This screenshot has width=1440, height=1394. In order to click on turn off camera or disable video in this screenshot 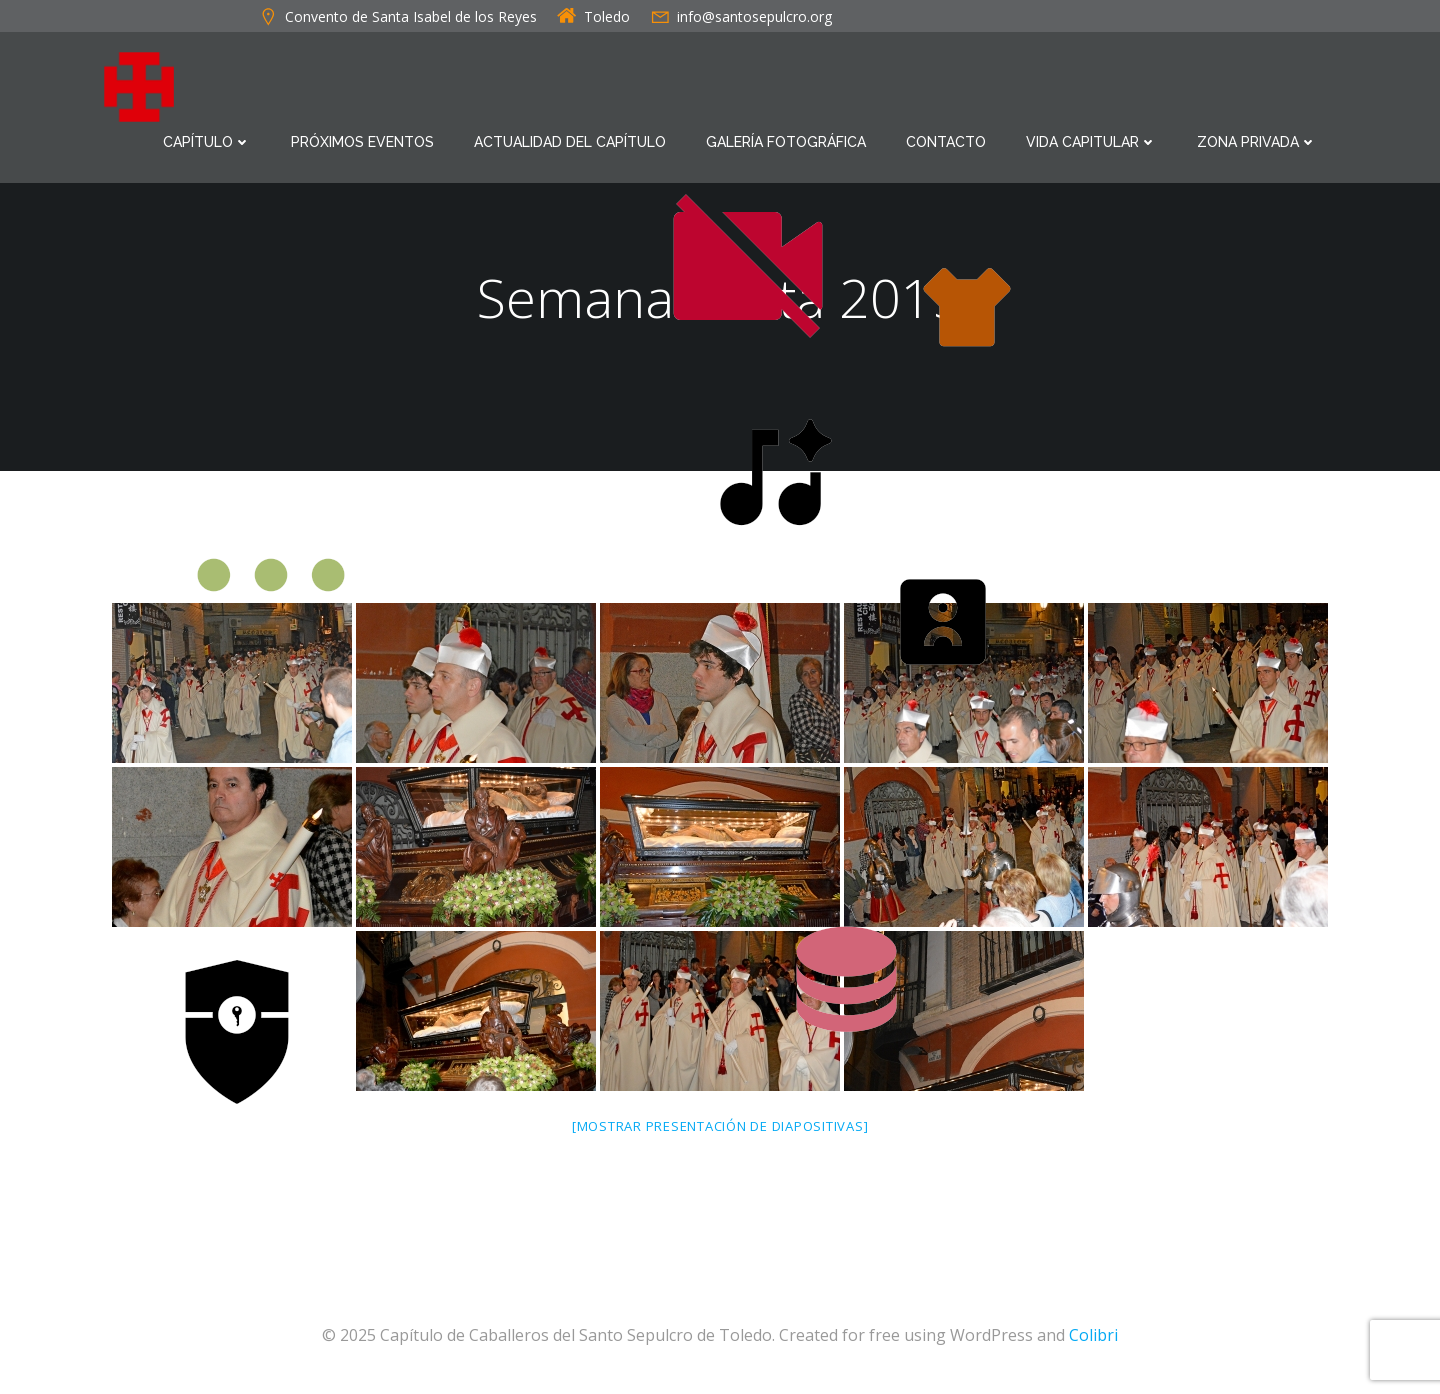, I will do `click(748, 266)`.